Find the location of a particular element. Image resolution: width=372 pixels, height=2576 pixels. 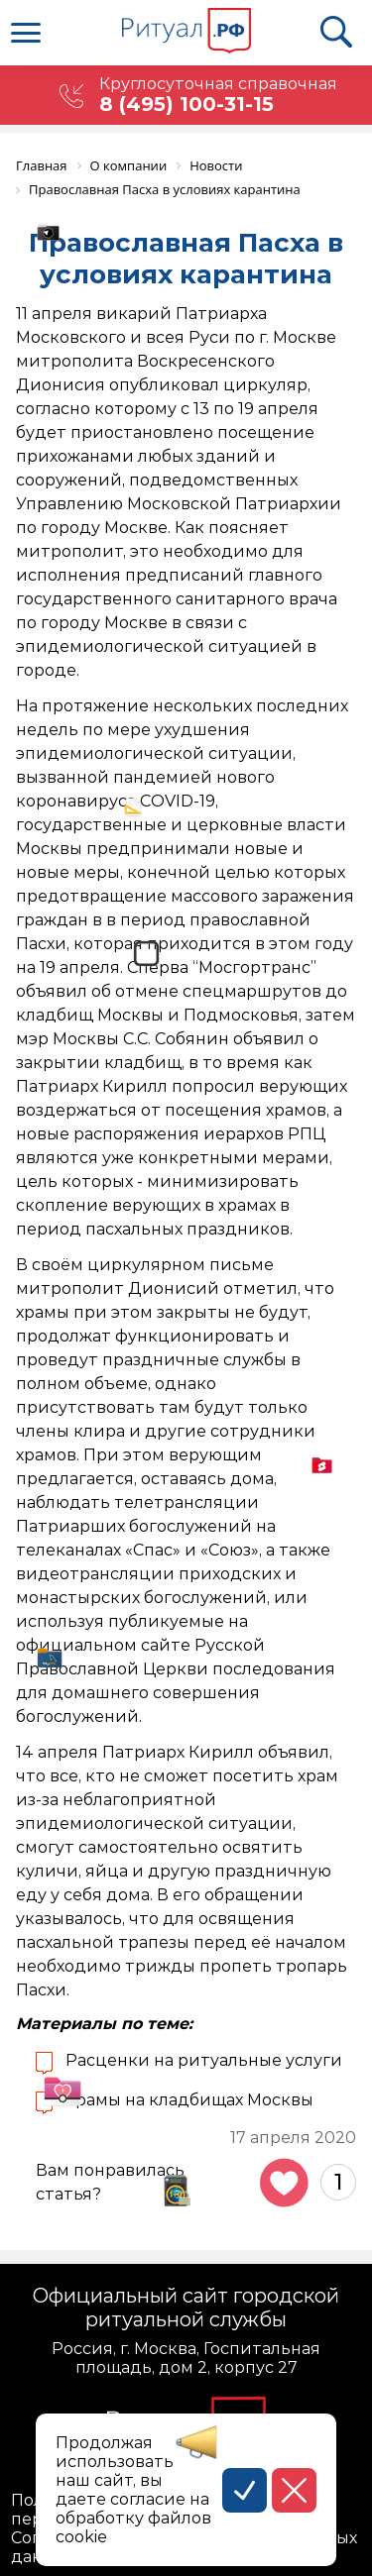

empty checkbox or selection state is located at coordinates (139, 960).